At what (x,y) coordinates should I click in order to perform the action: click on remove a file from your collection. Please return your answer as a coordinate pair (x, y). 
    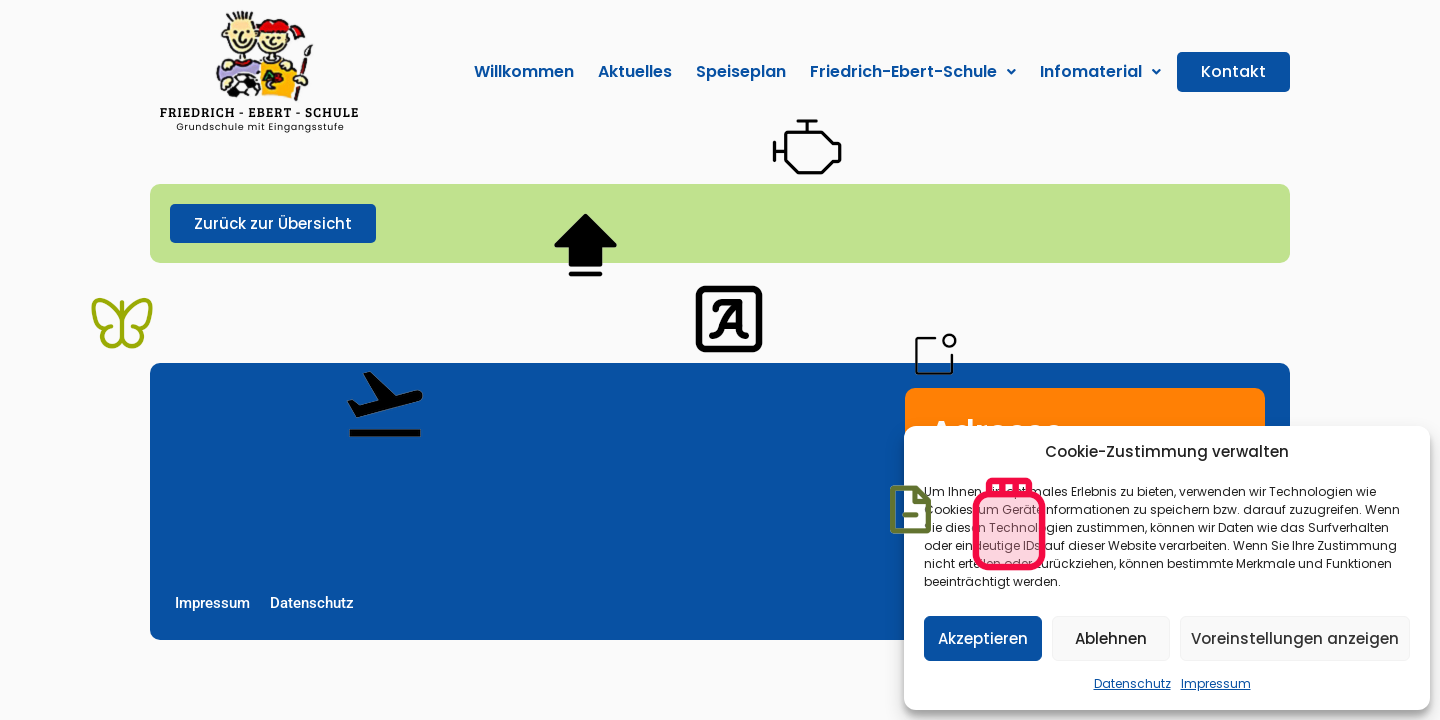
    Looking at the image, I should click on (910, 509).